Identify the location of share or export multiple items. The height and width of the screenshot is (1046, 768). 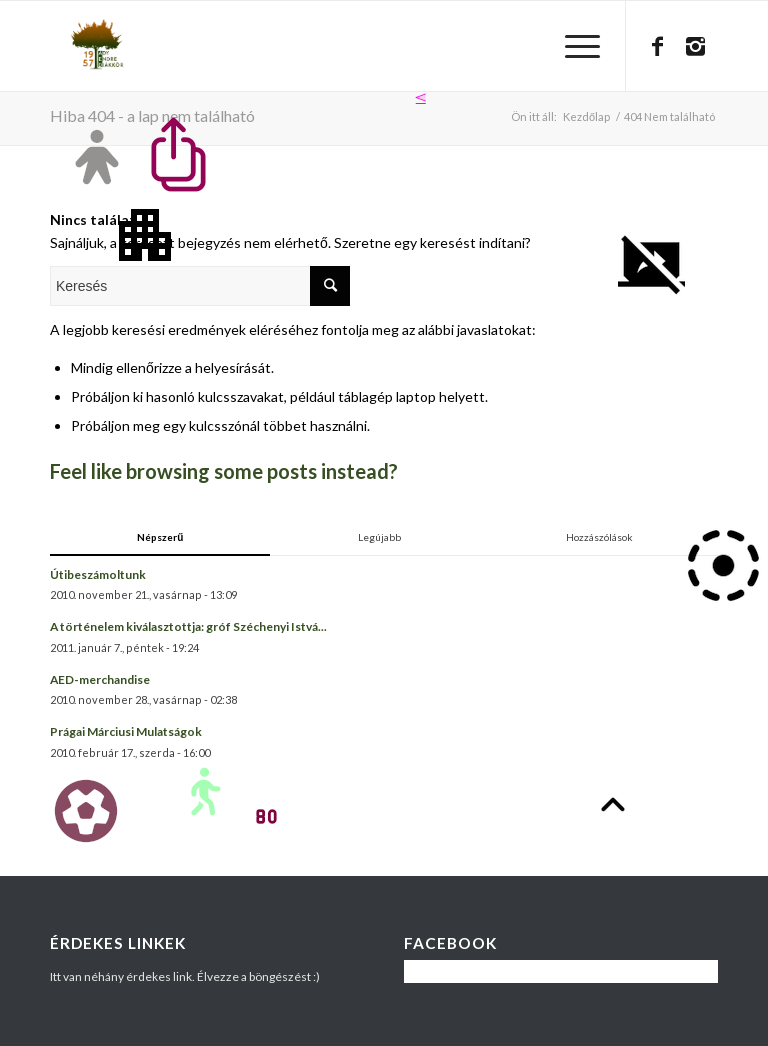
(178, 154).